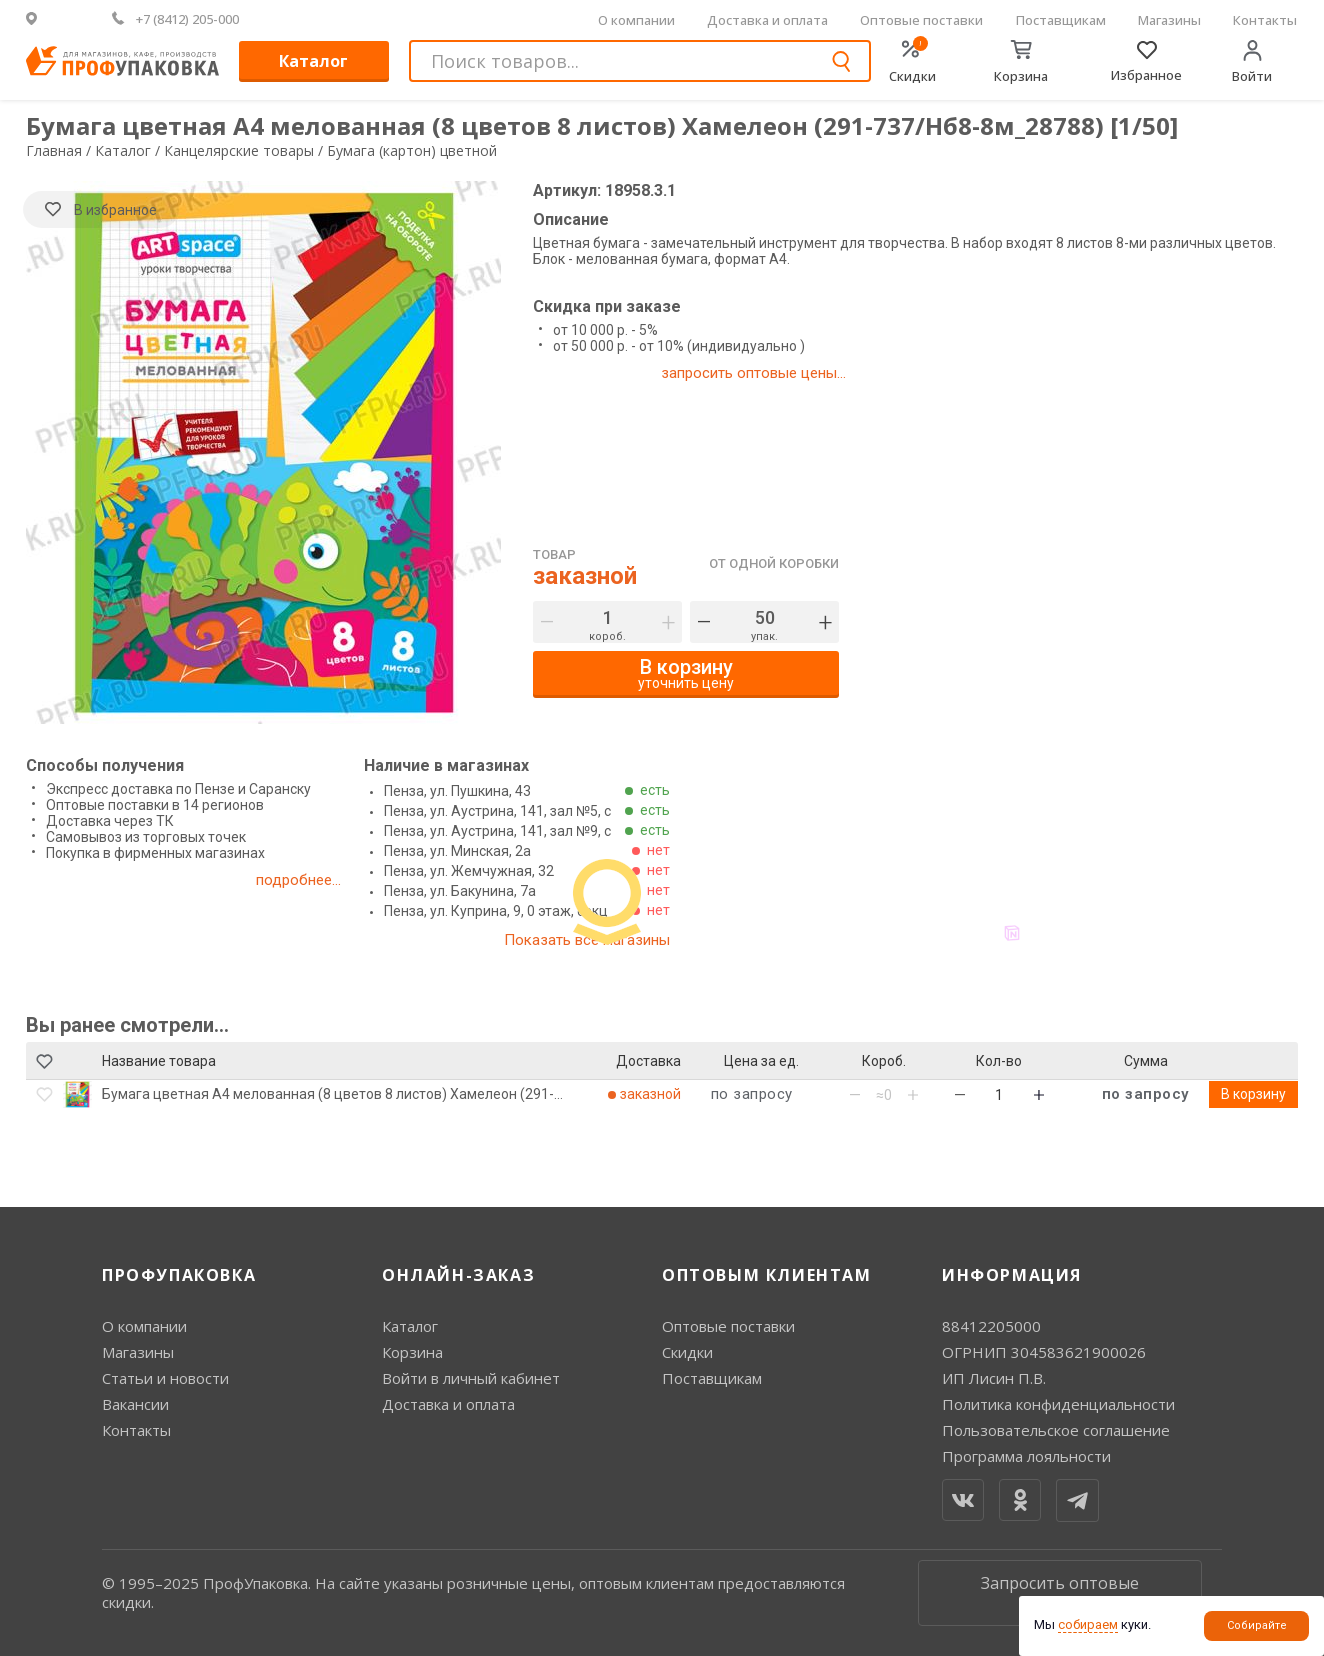 This screenshot has height=1656, width=1324. I want to click on open Notion app, so click(1012, 933).